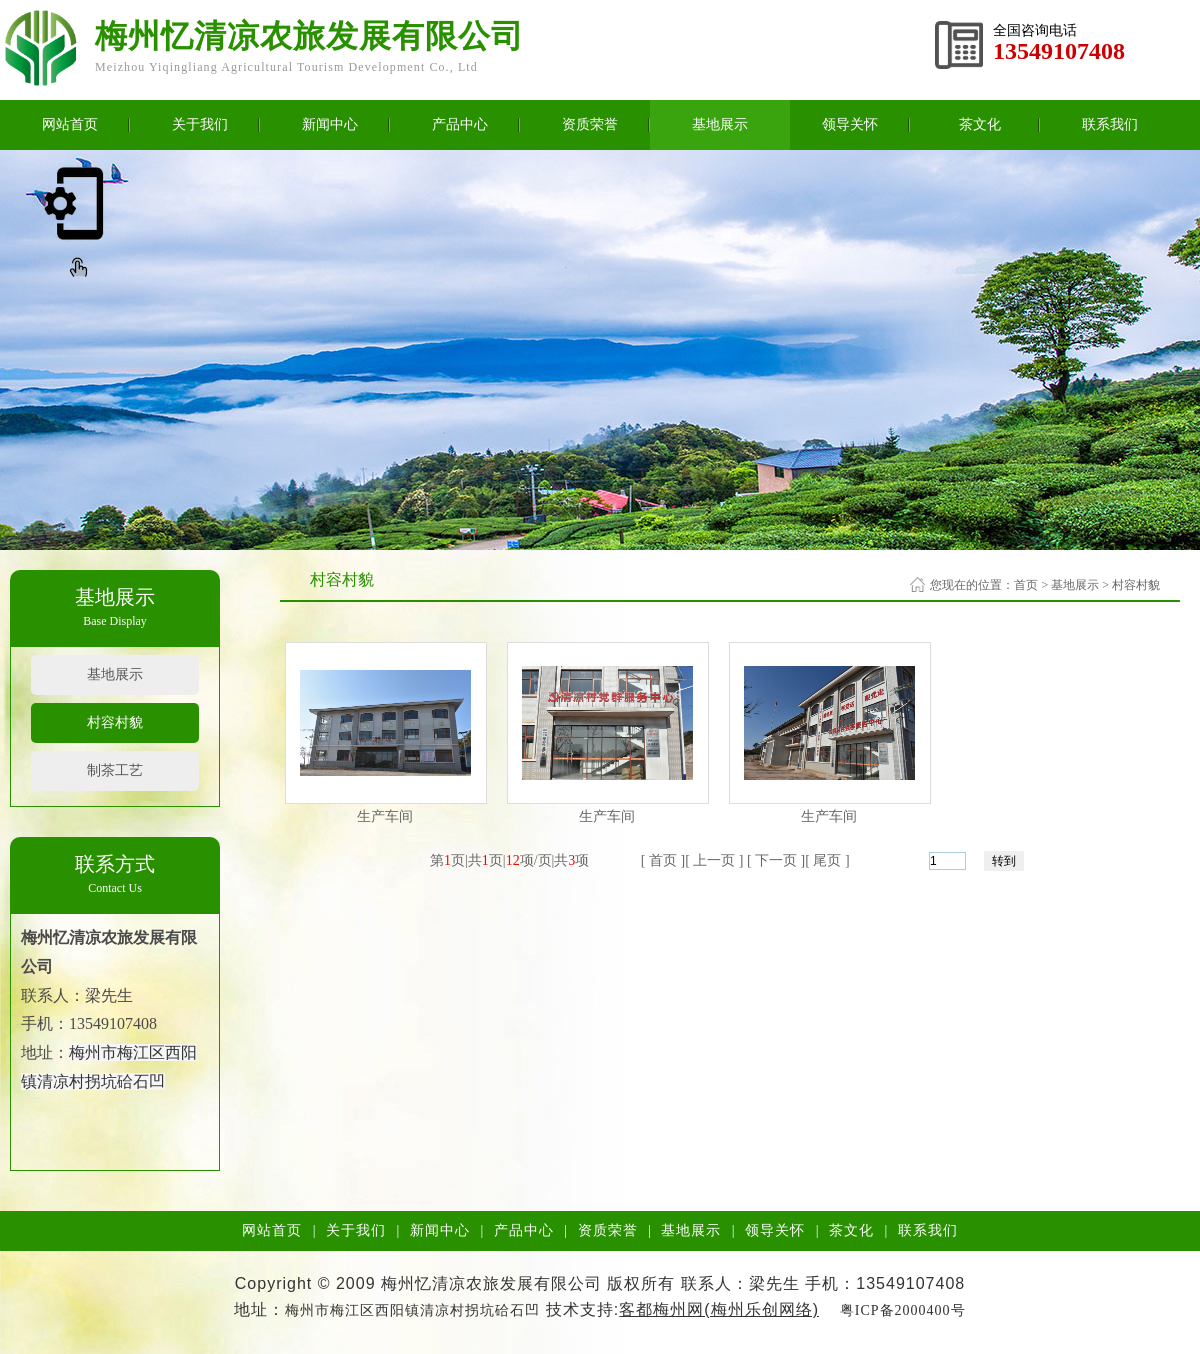 This screenshot has width=1200, height=1354. What do you see at coordinates (78, 267) in the screenshot?
I see `tap to interact with this element` at bounding box center [78, 267].